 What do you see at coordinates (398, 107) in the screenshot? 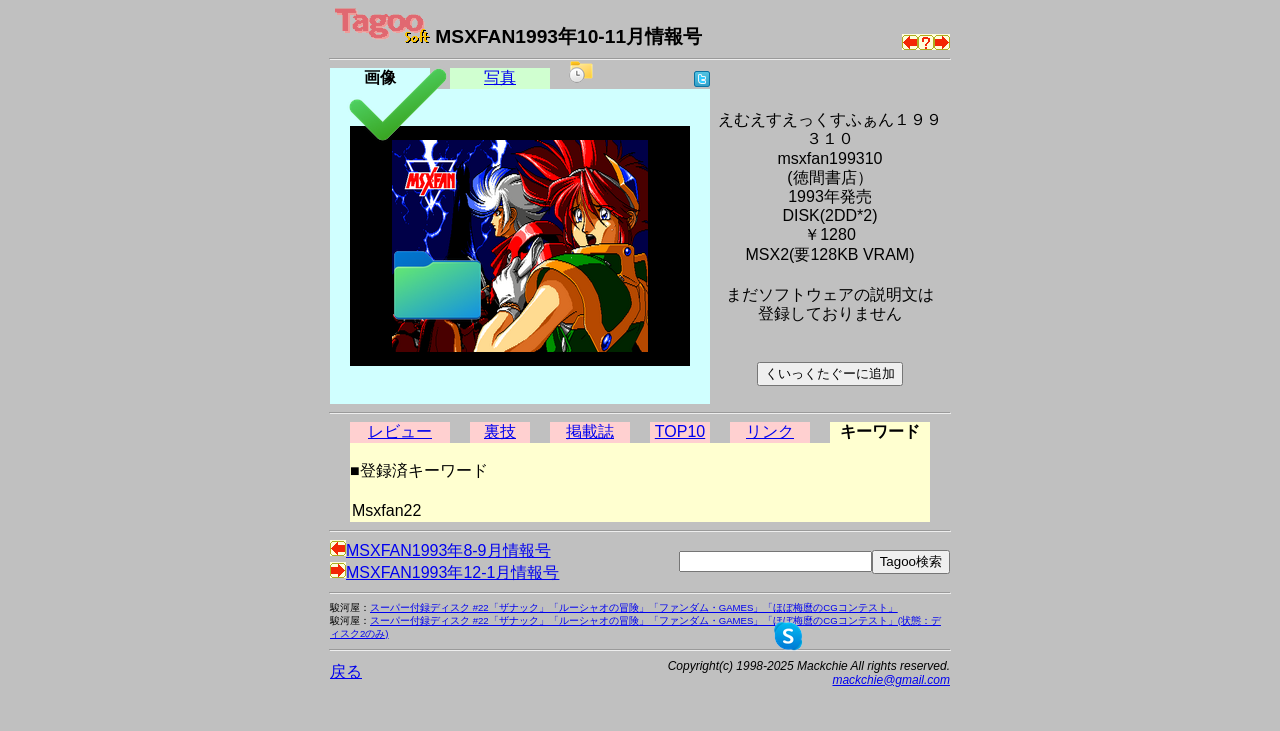
I see `indicates task or action completed successfully` at bounding box center [398, 107].